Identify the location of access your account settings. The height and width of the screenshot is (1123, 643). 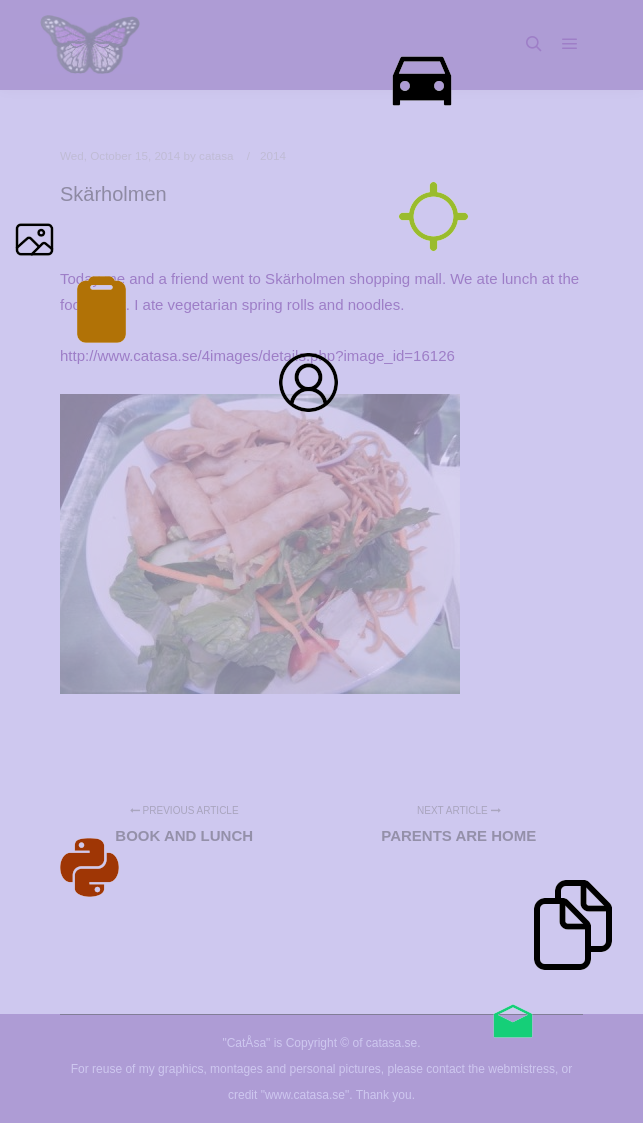
(308, 382).